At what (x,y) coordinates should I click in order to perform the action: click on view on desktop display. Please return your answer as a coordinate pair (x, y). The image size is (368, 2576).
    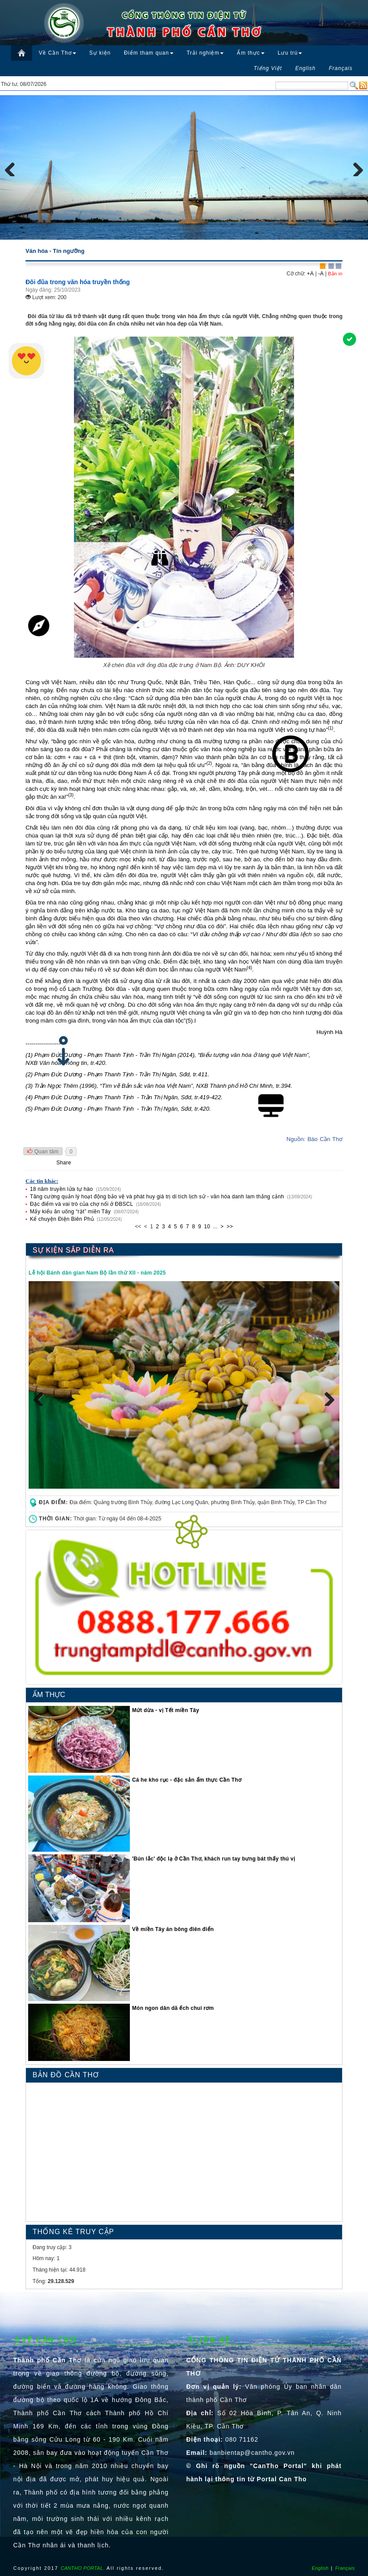
    Looking at the image, I should click on (271, 1105).